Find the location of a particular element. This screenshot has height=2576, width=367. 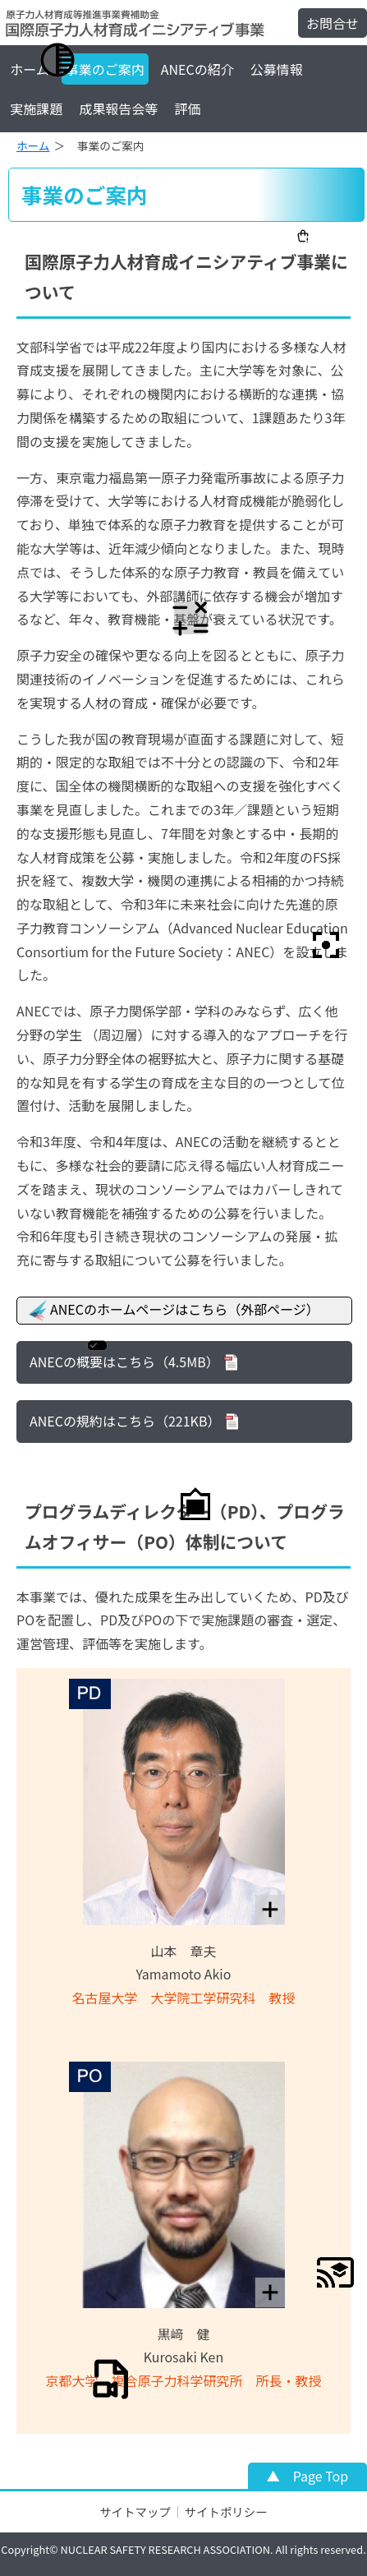

view photo frame options is located at coordinates (195, 1505).